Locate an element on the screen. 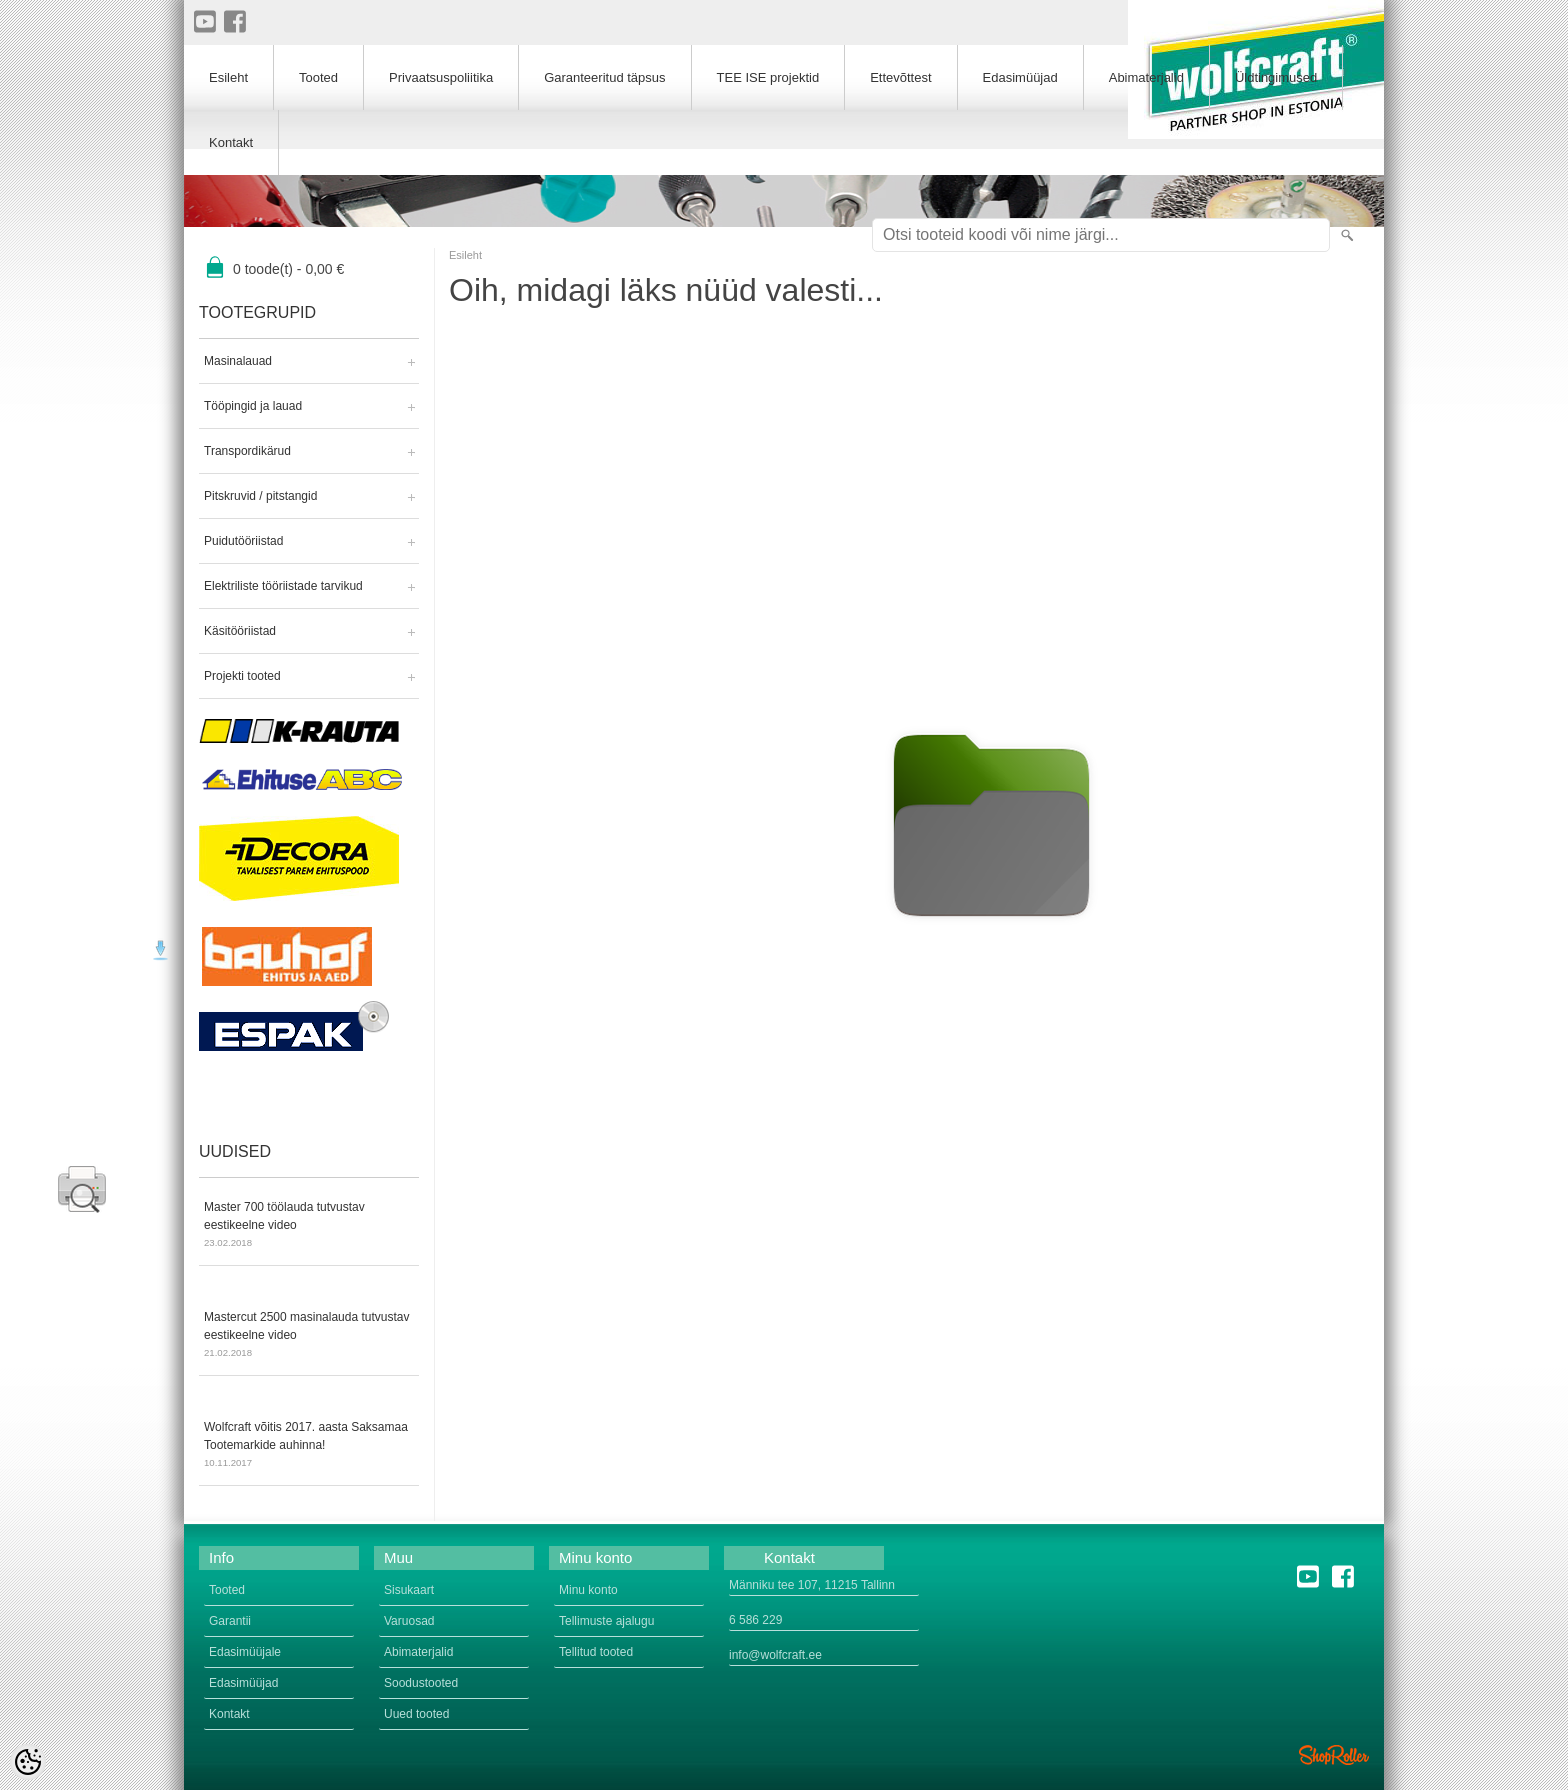 This screenshot has height=1790, width=1568. access DVD drive or optical media is located at coordinates (373, 1016).